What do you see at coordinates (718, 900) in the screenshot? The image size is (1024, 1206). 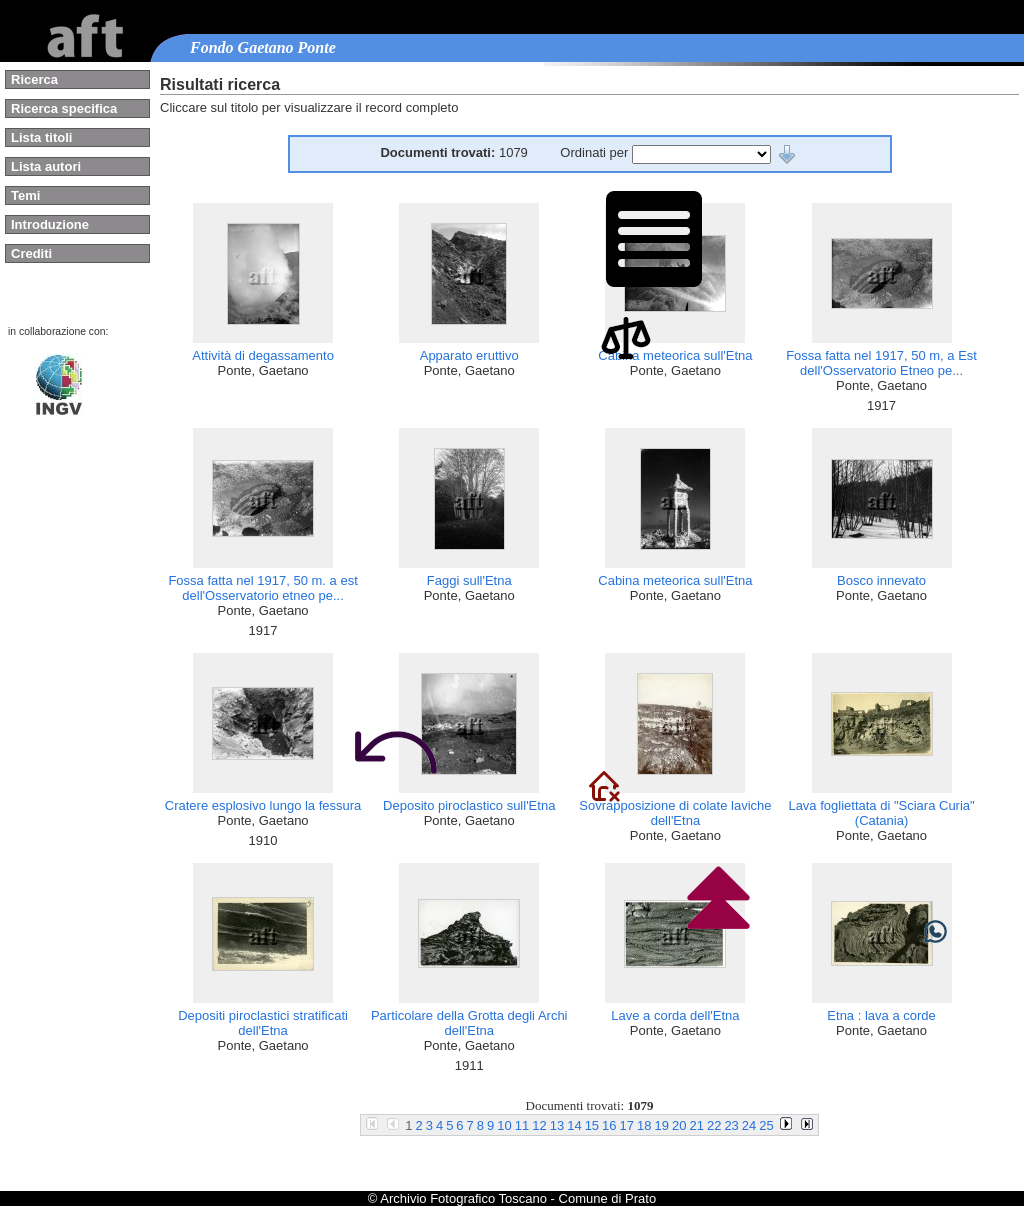 I see `collapse all sections or content` at bounding box center [718, 900].